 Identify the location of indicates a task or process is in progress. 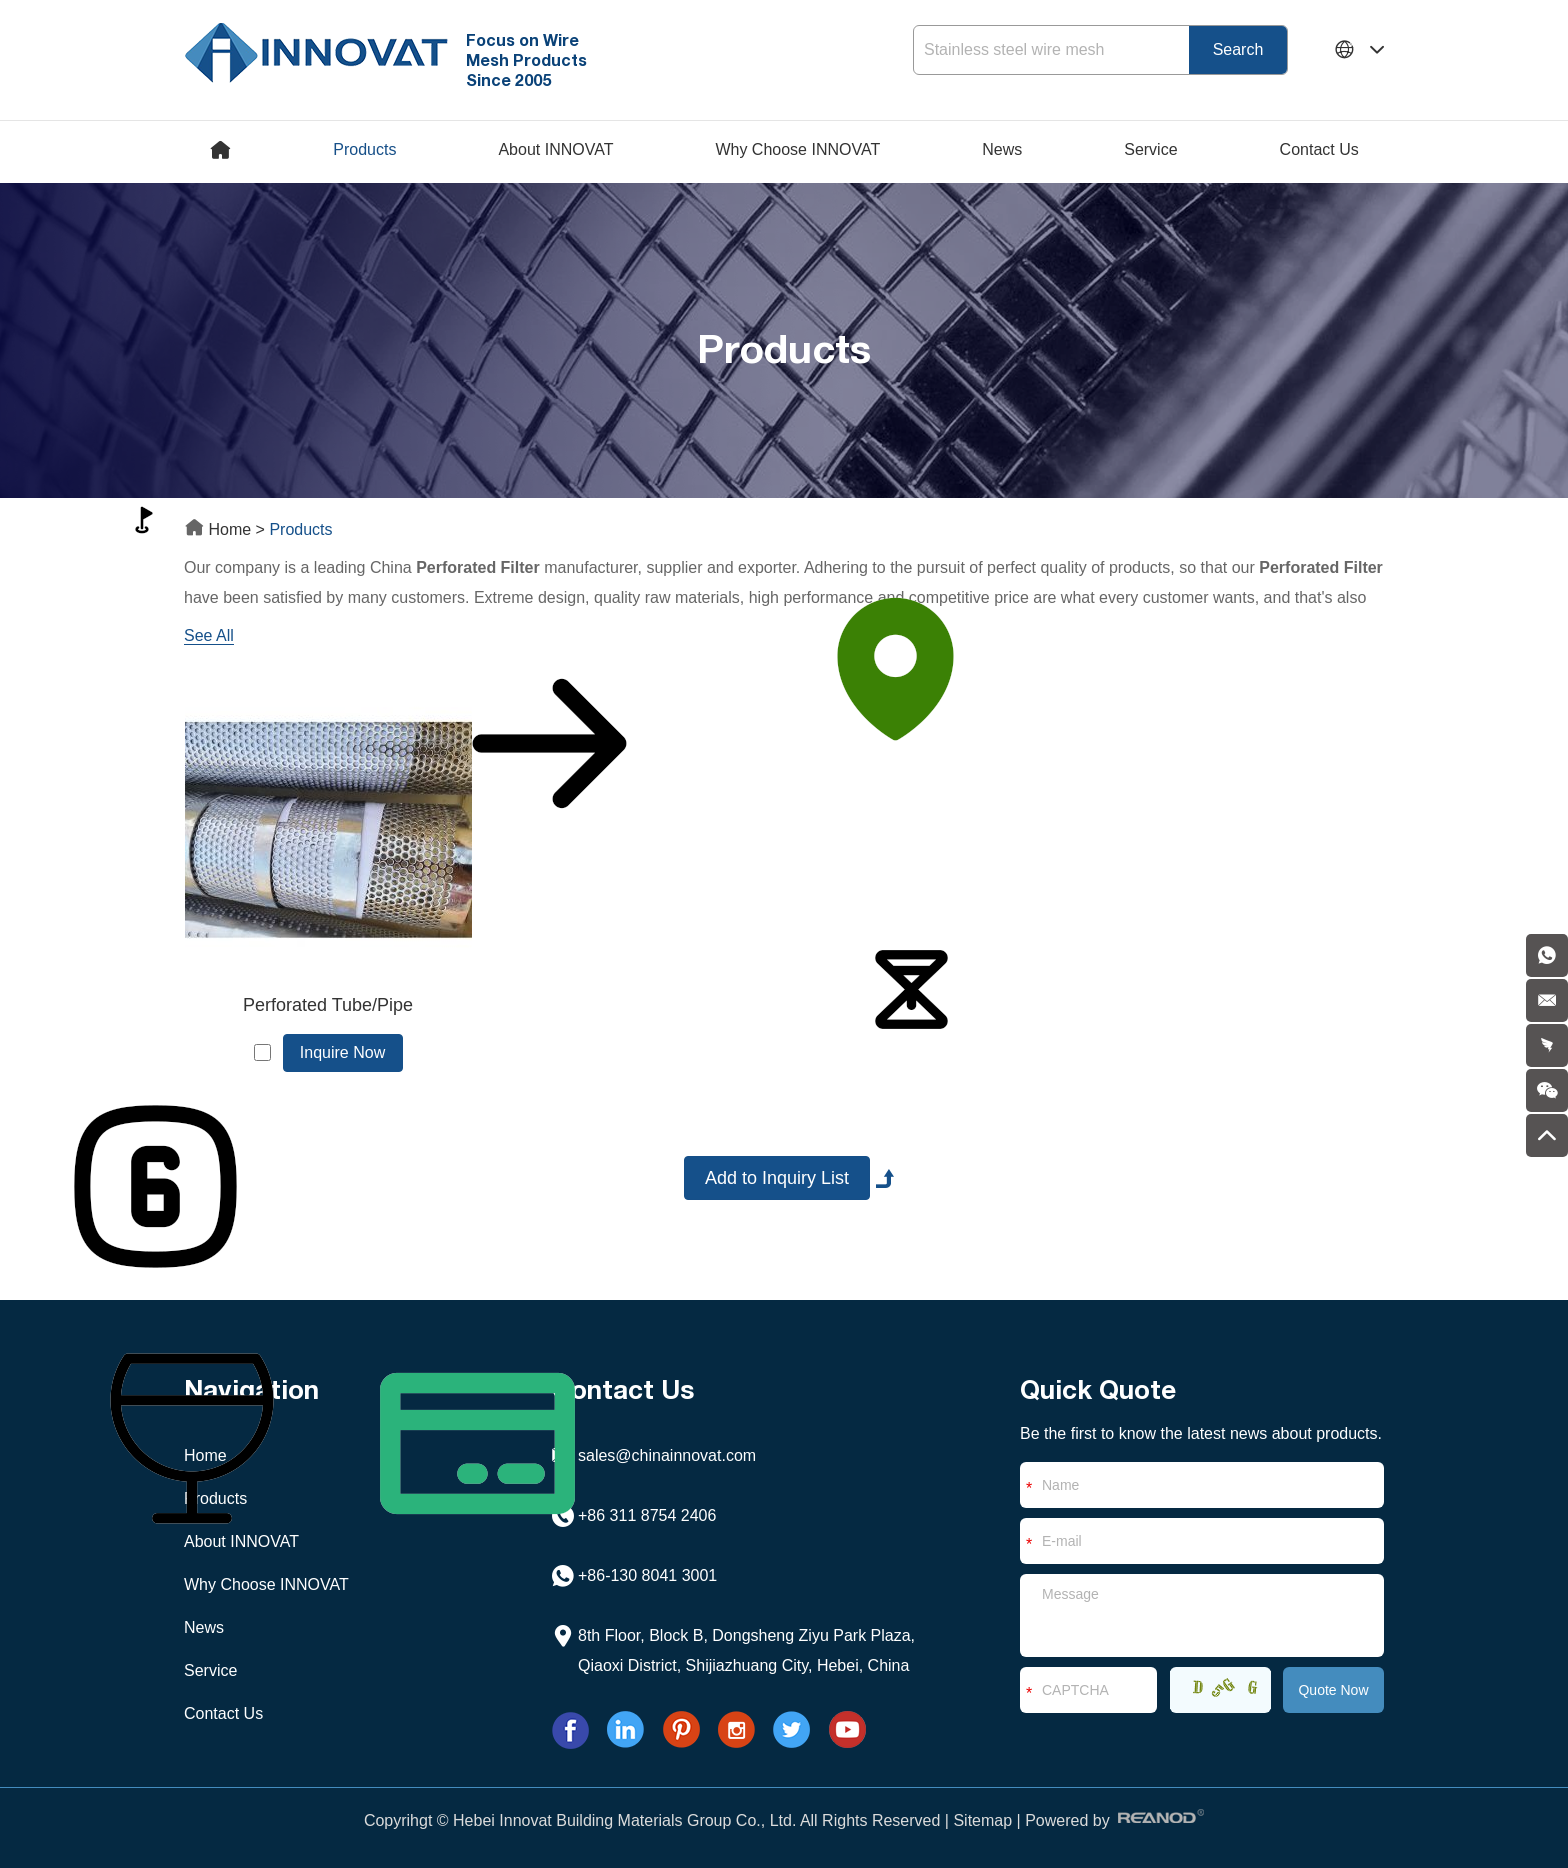
(911, 989).